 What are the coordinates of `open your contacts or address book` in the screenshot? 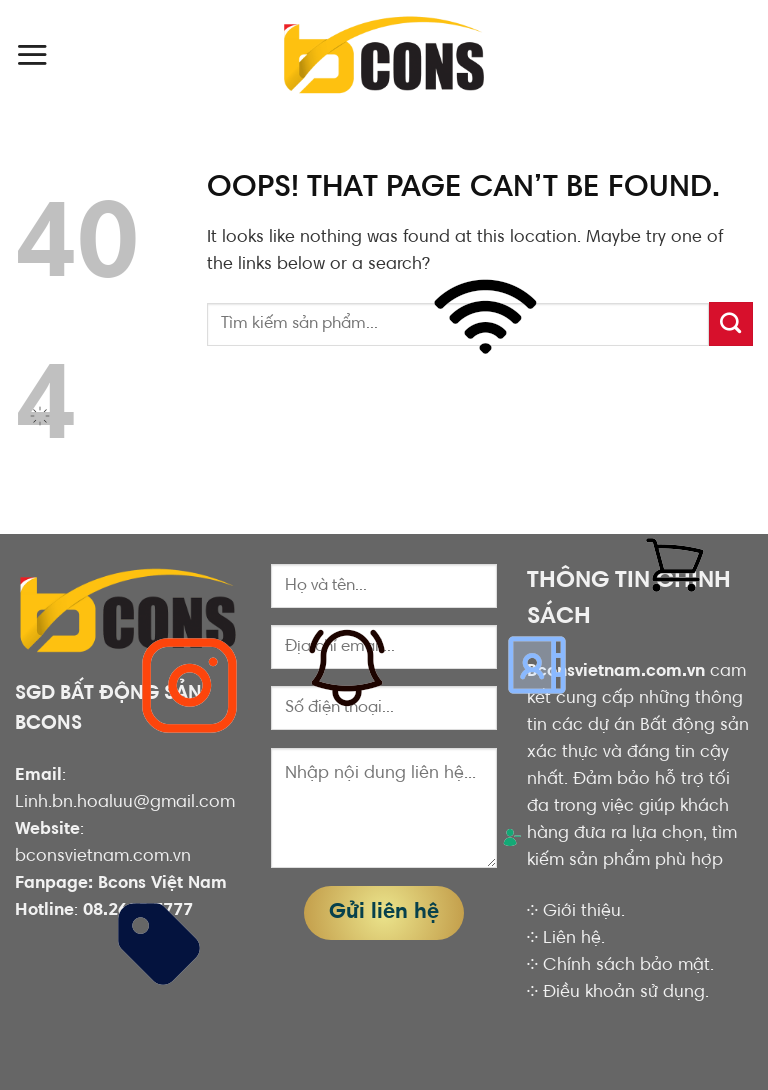 It's located at (537, 665).